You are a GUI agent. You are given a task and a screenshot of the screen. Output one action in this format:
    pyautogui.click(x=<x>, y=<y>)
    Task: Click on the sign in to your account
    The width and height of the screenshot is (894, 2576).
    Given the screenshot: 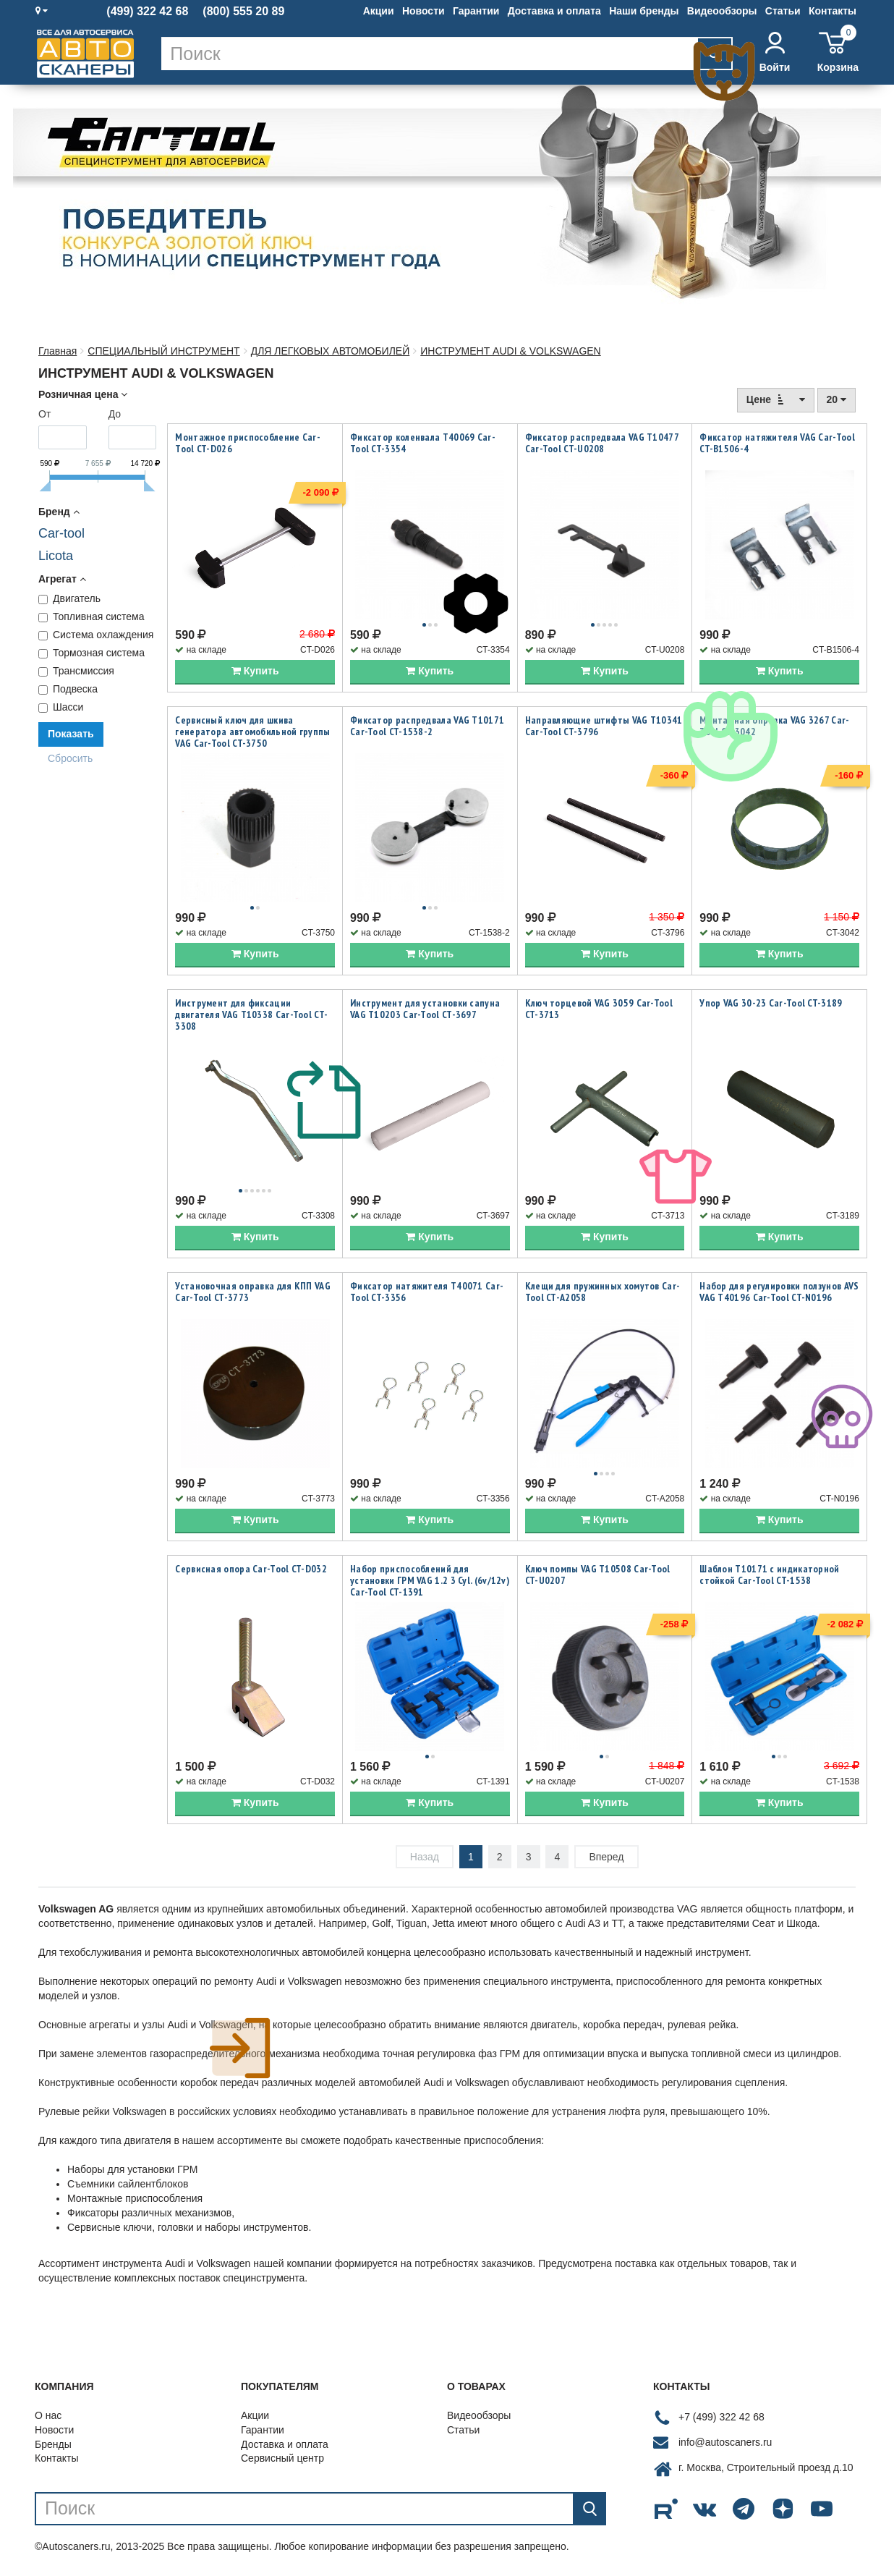 What is the action you would take?
    pyautogui.click(x=244, y=2048)
    